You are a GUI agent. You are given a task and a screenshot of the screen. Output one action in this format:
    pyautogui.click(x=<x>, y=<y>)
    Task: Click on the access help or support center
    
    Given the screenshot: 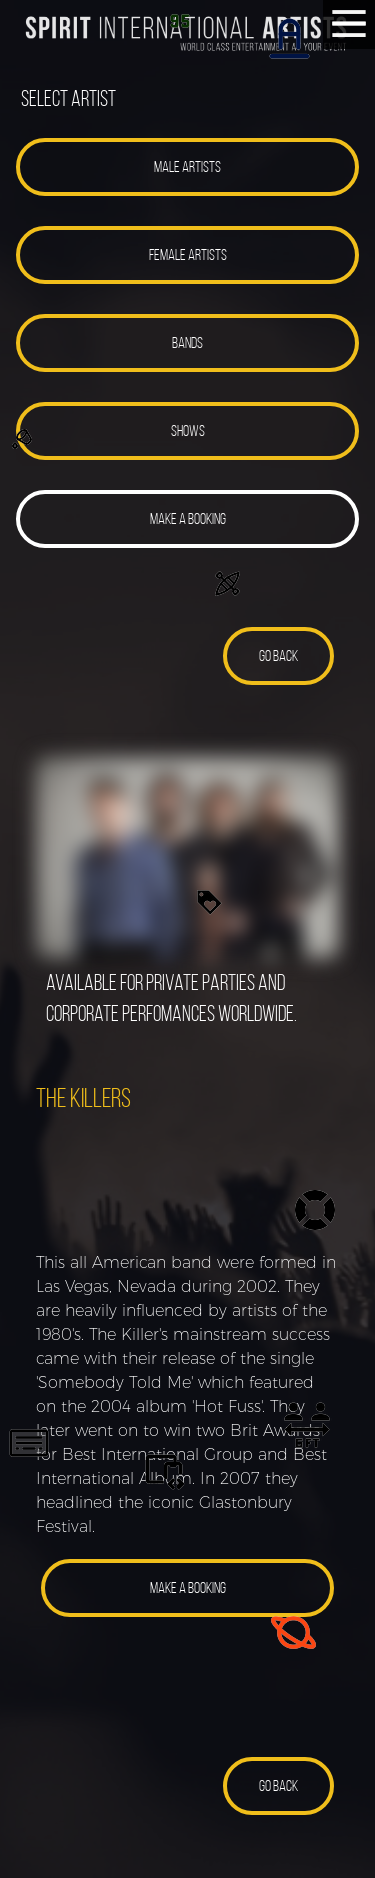 What is the action you would take?
    pyautogui.click(x=315, y=1210)
    